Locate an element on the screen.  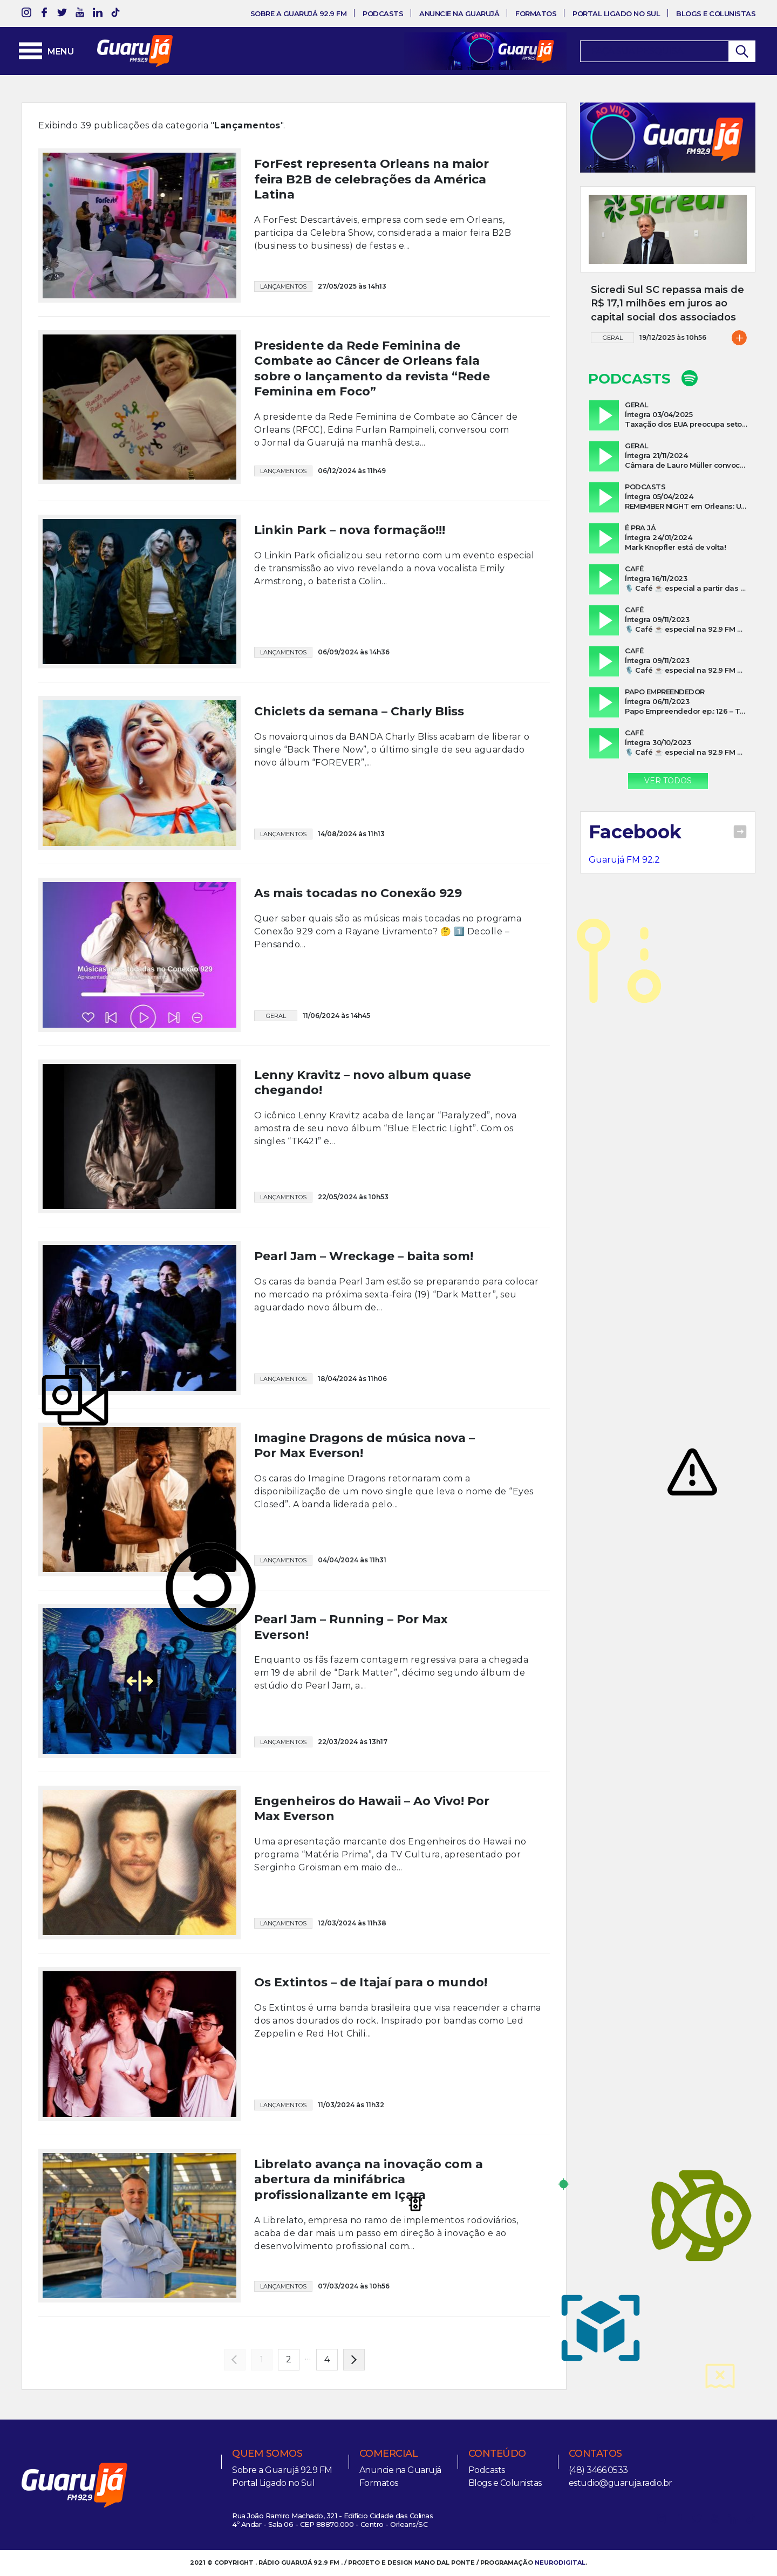
scan or capture a 3D object is located at coordinates (601, 2328).